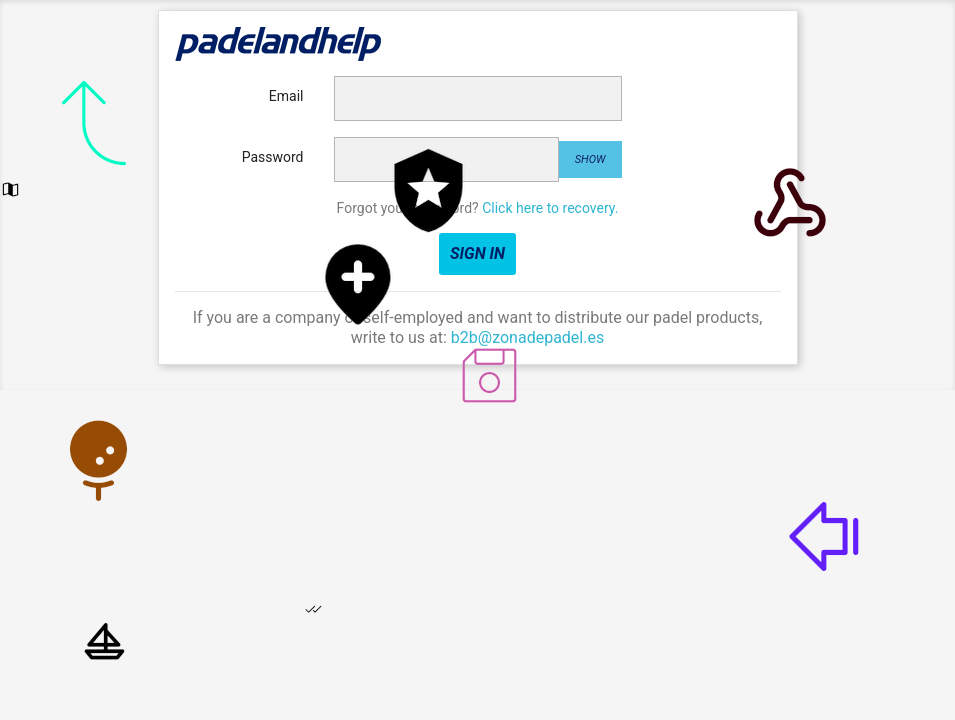 The image size is (955, 720). What do you see at coordinates (10, 189) in the screenshot?
I see `open map view` at bounding box center [10, 189].